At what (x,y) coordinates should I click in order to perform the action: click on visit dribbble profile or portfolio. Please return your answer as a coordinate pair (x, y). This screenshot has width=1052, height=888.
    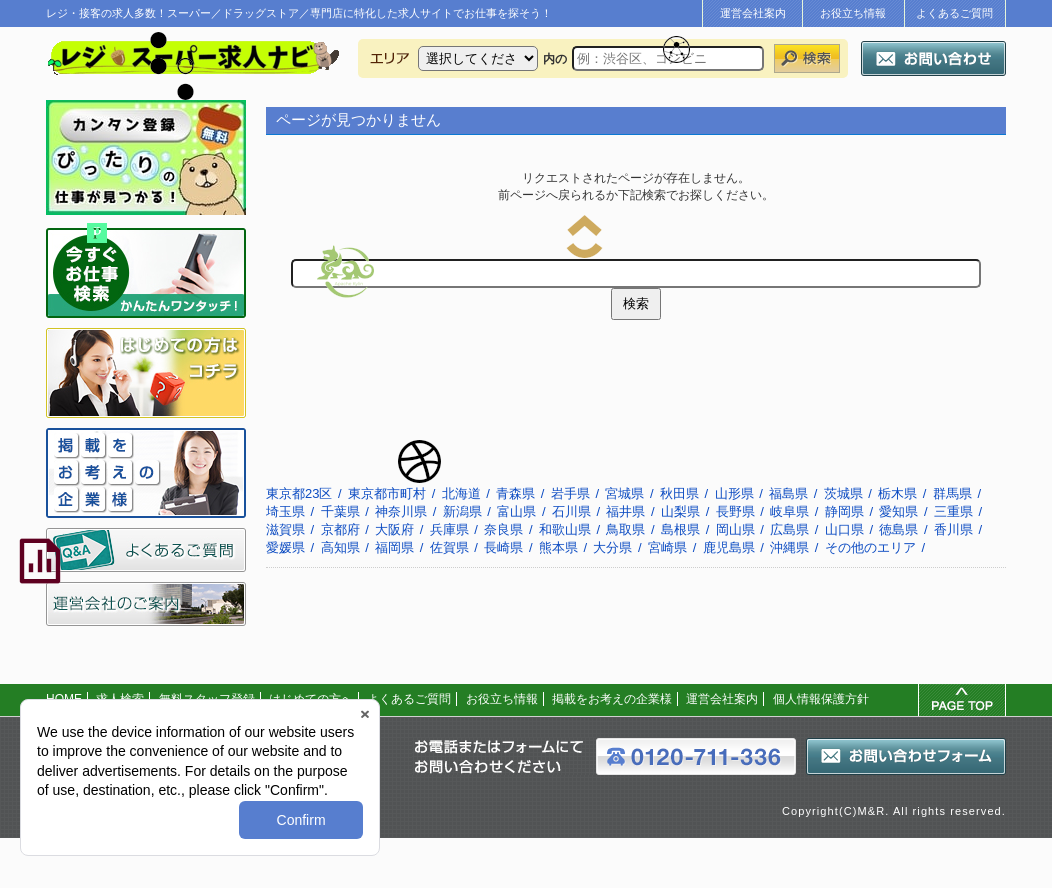
    Looking at the image, I should click on (419, 461).